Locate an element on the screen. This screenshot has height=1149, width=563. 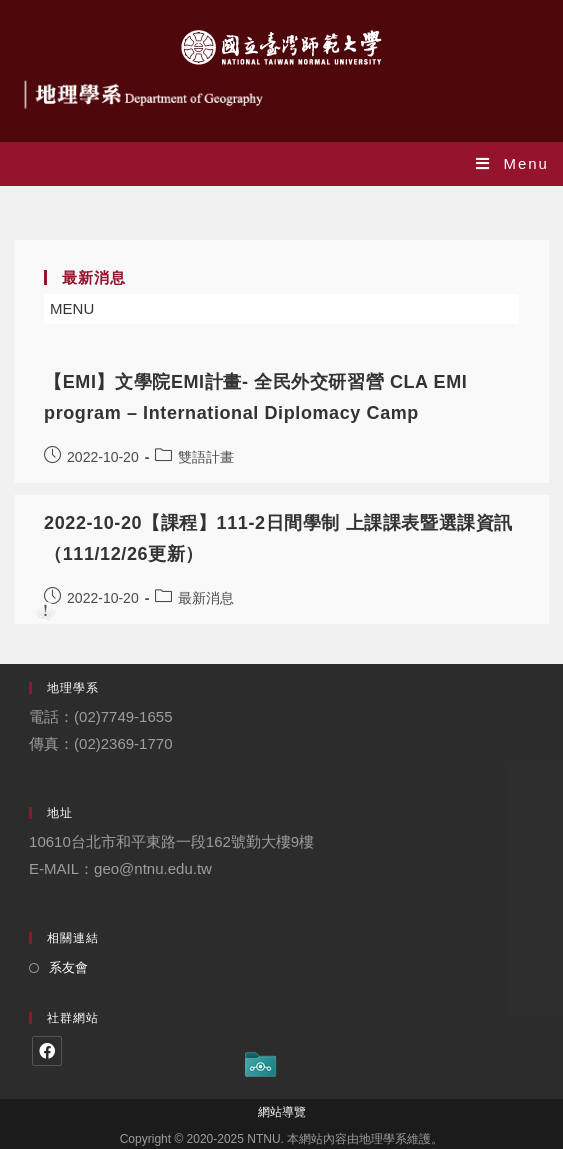
indicates an important notification or alert message is located at coordinates (45, 610).